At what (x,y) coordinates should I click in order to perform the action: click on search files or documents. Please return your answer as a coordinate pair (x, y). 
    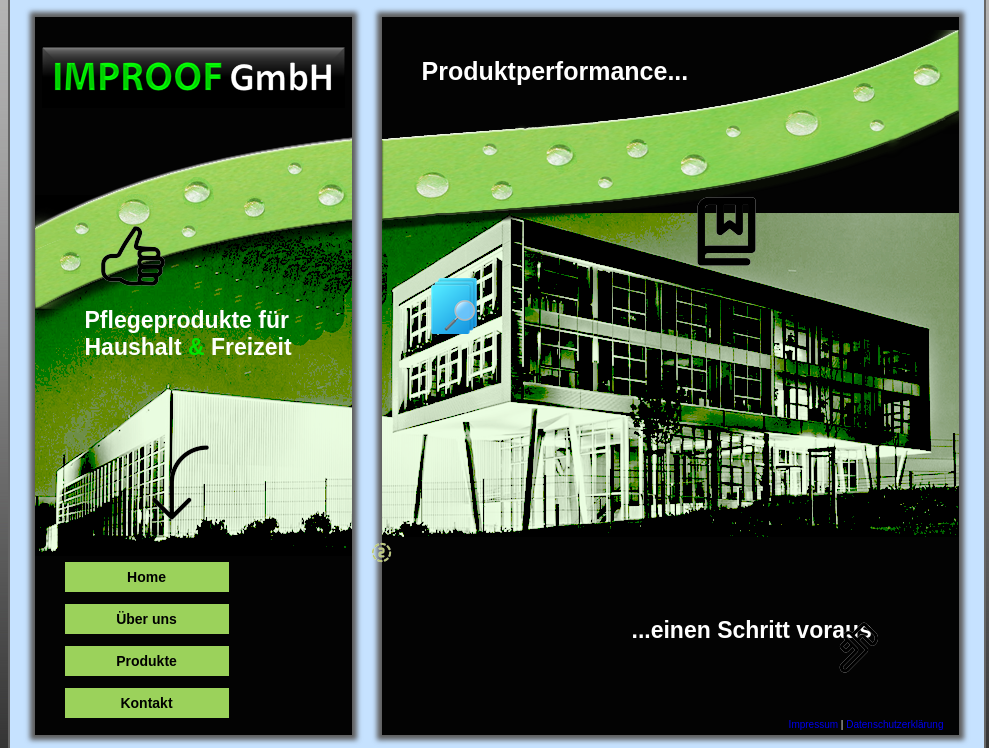
    Looking at the image, I should click on (454, 306).